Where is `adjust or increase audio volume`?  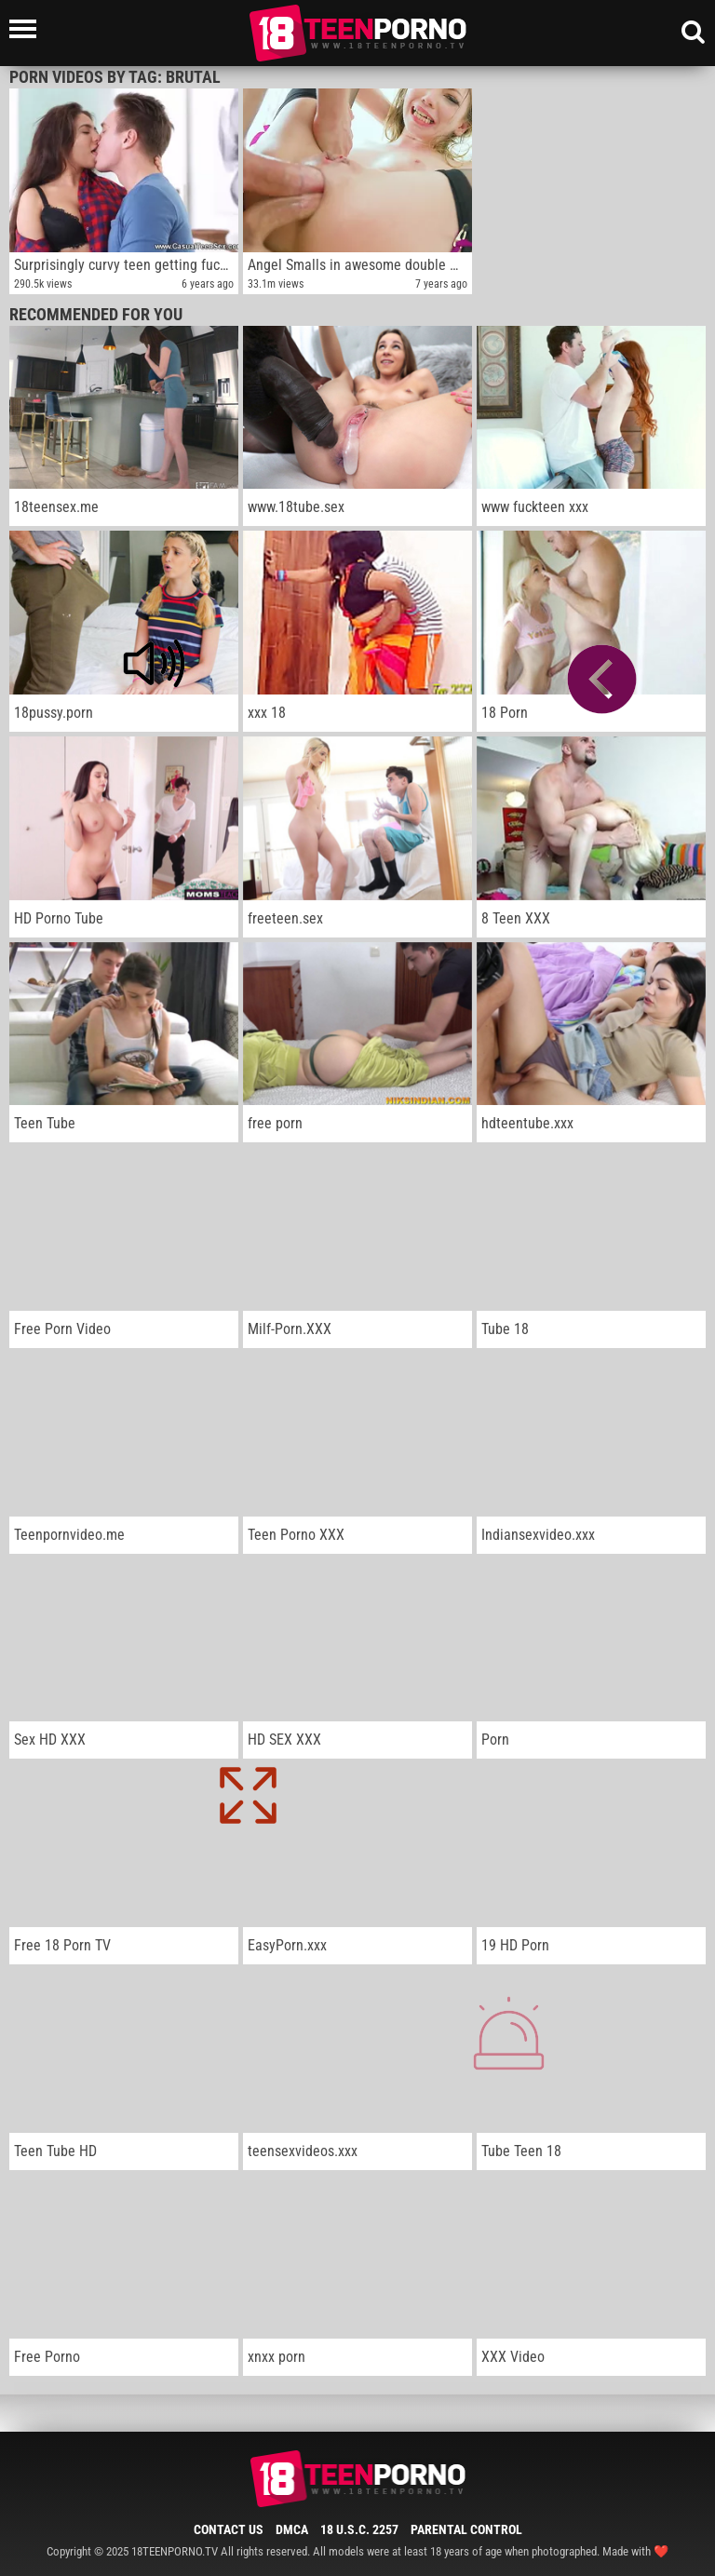
adjust or increase audio volume is located at coordinates (154, 663).